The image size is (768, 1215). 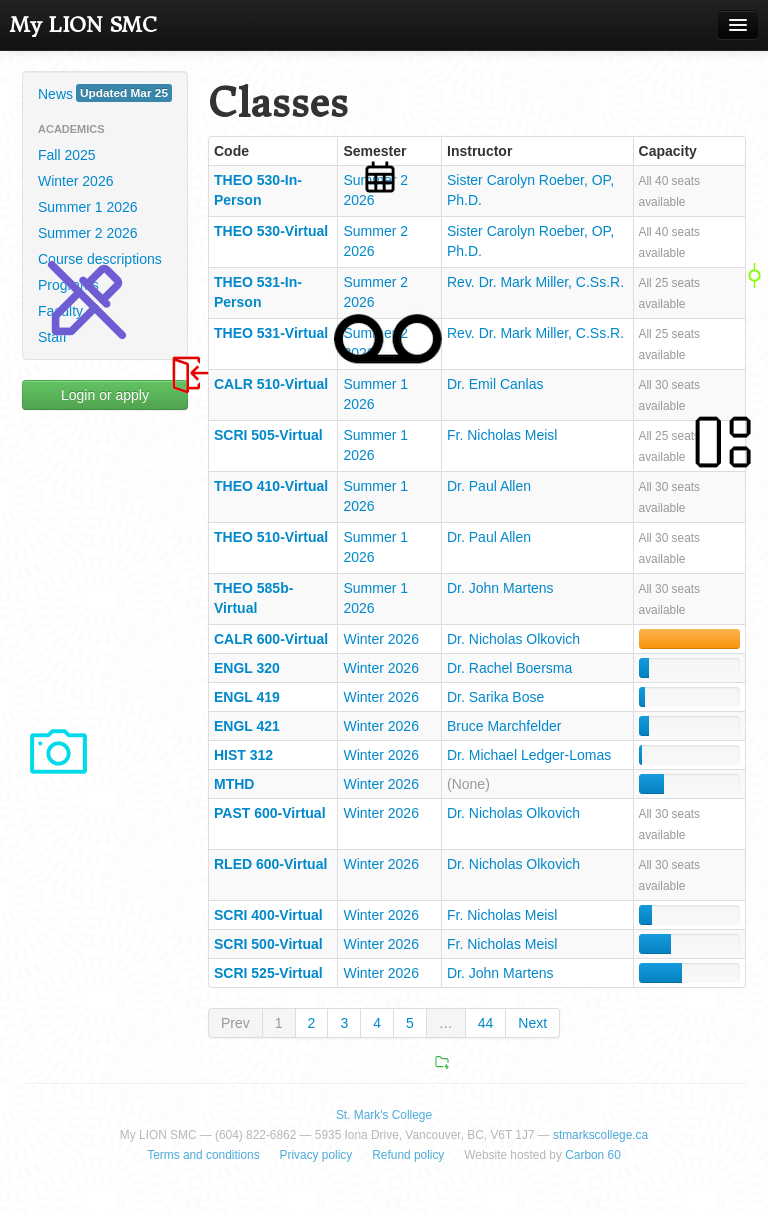 What do you see at coordinates (87, 300) in the screenshot?
I see `color picker tool disabled` at bounding box center [87, 300].